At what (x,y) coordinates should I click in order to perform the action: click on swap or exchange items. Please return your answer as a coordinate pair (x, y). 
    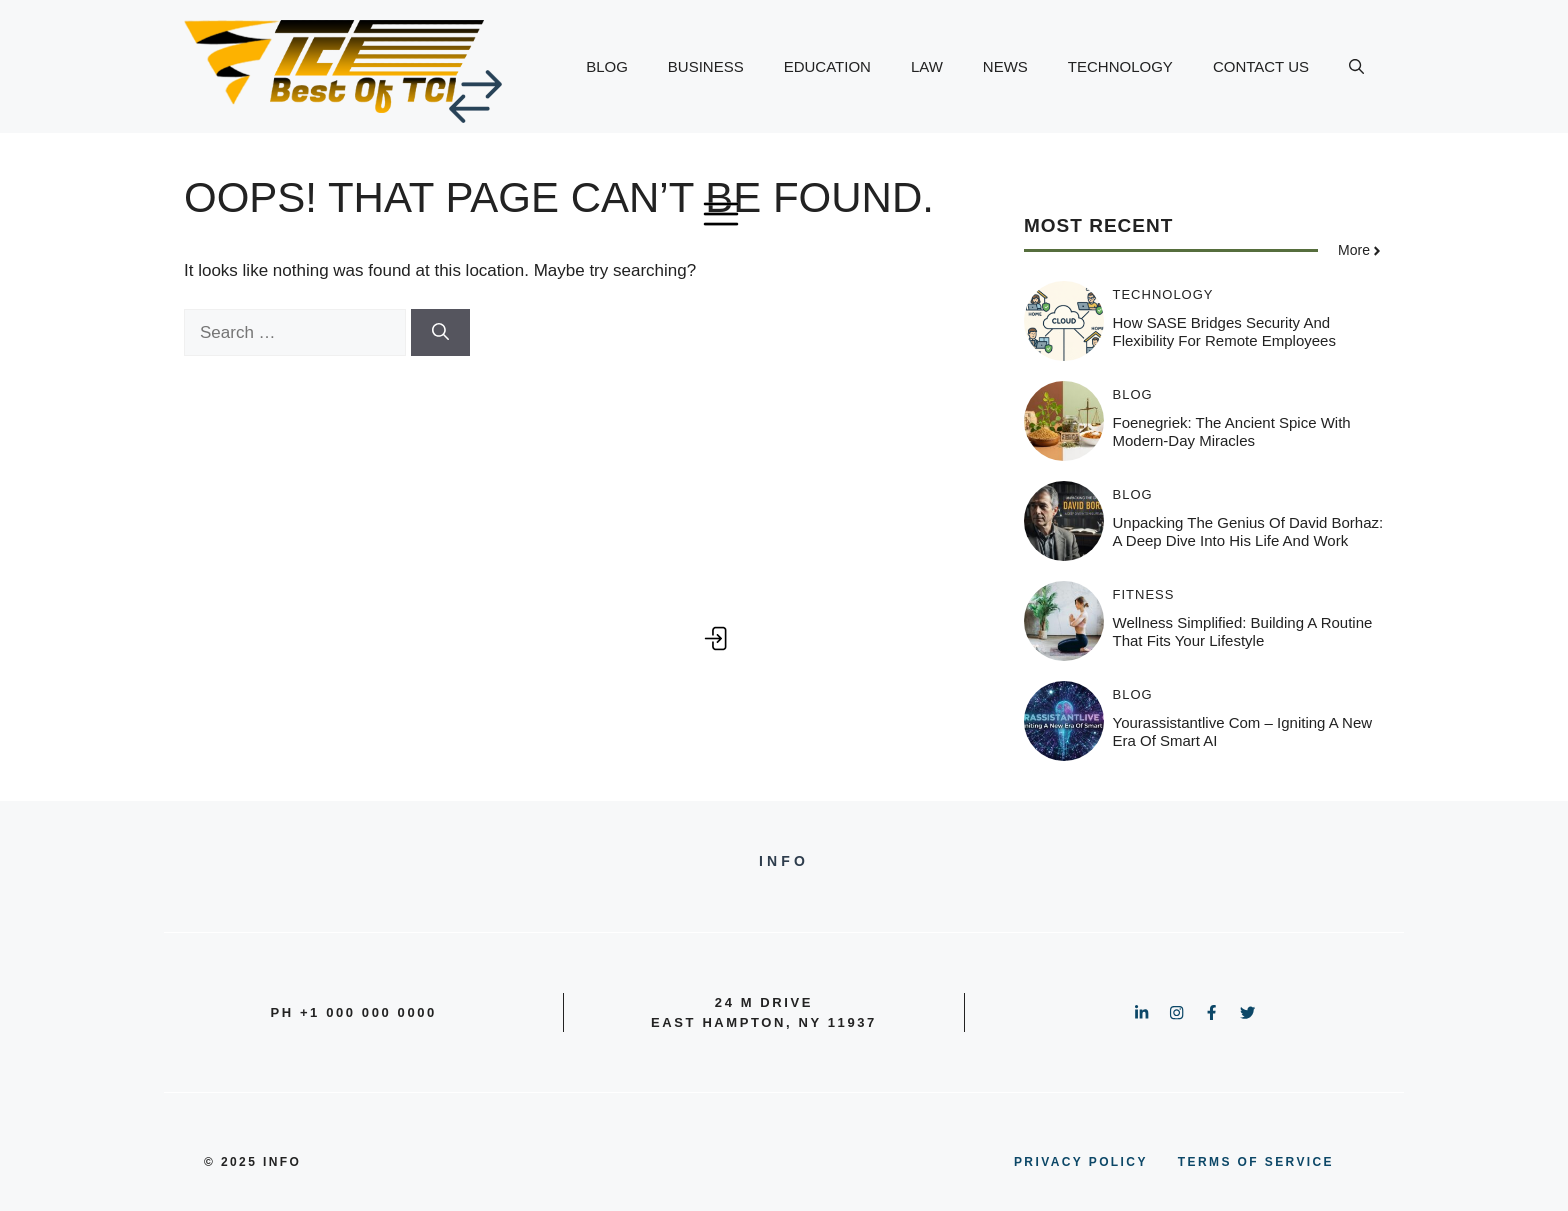
    Looking at the image, I should click on (475, 96).